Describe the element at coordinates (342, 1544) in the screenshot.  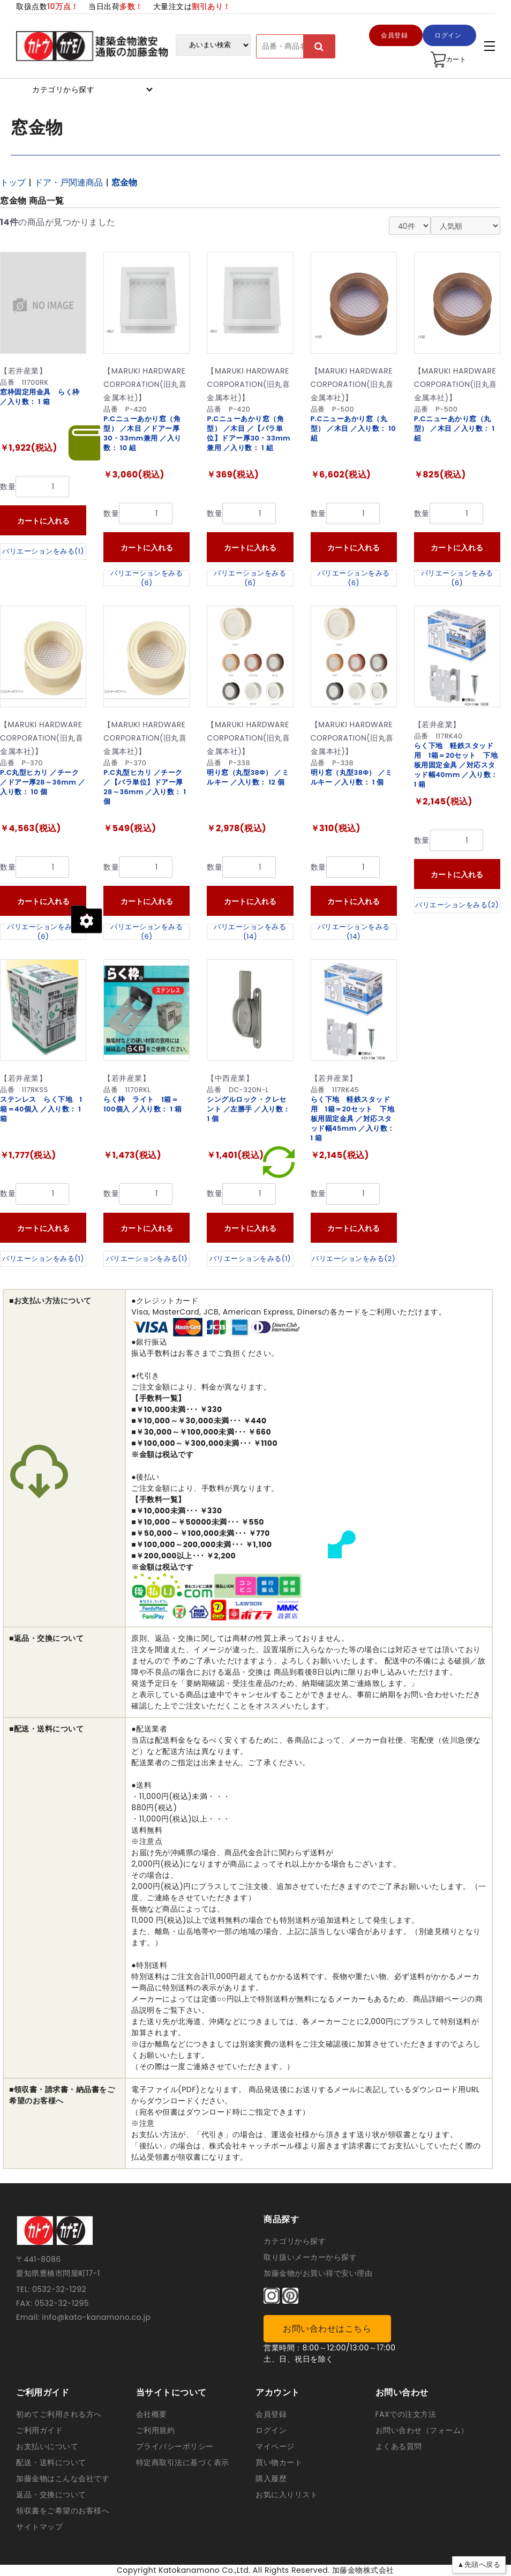
I see `render cloud platform logo` at that location.